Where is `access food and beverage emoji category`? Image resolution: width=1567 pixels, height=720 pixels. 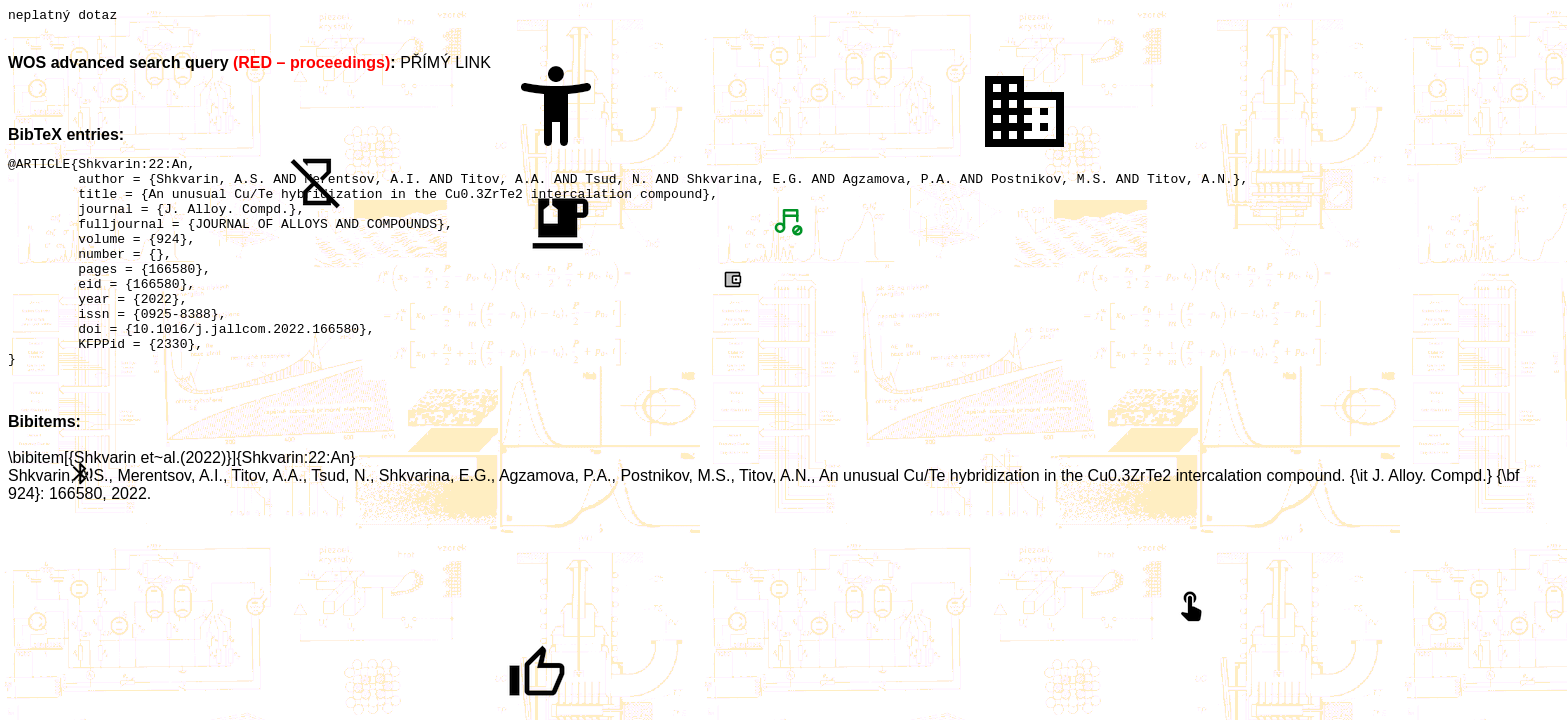
access food and beverage emoji category is located at coordinates (560, 223).